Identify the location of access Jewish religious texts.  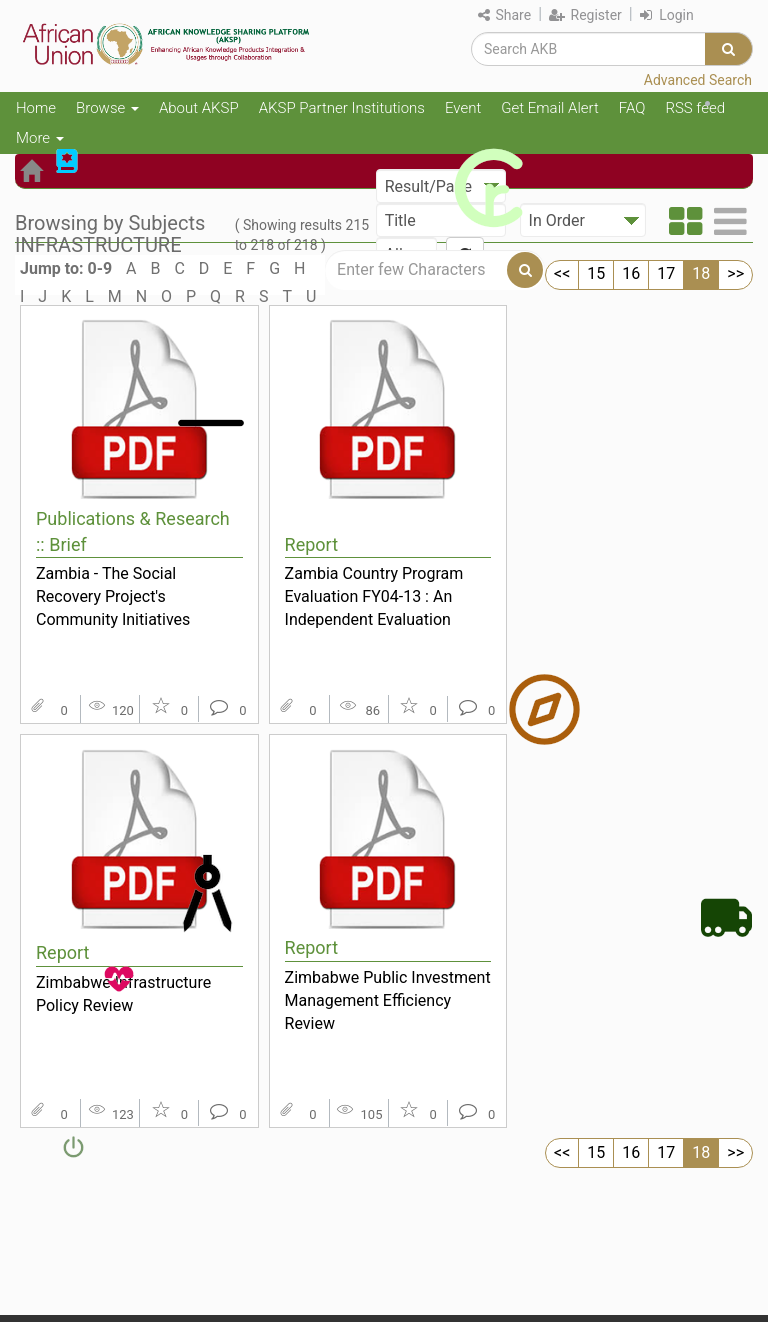
(67, 161).